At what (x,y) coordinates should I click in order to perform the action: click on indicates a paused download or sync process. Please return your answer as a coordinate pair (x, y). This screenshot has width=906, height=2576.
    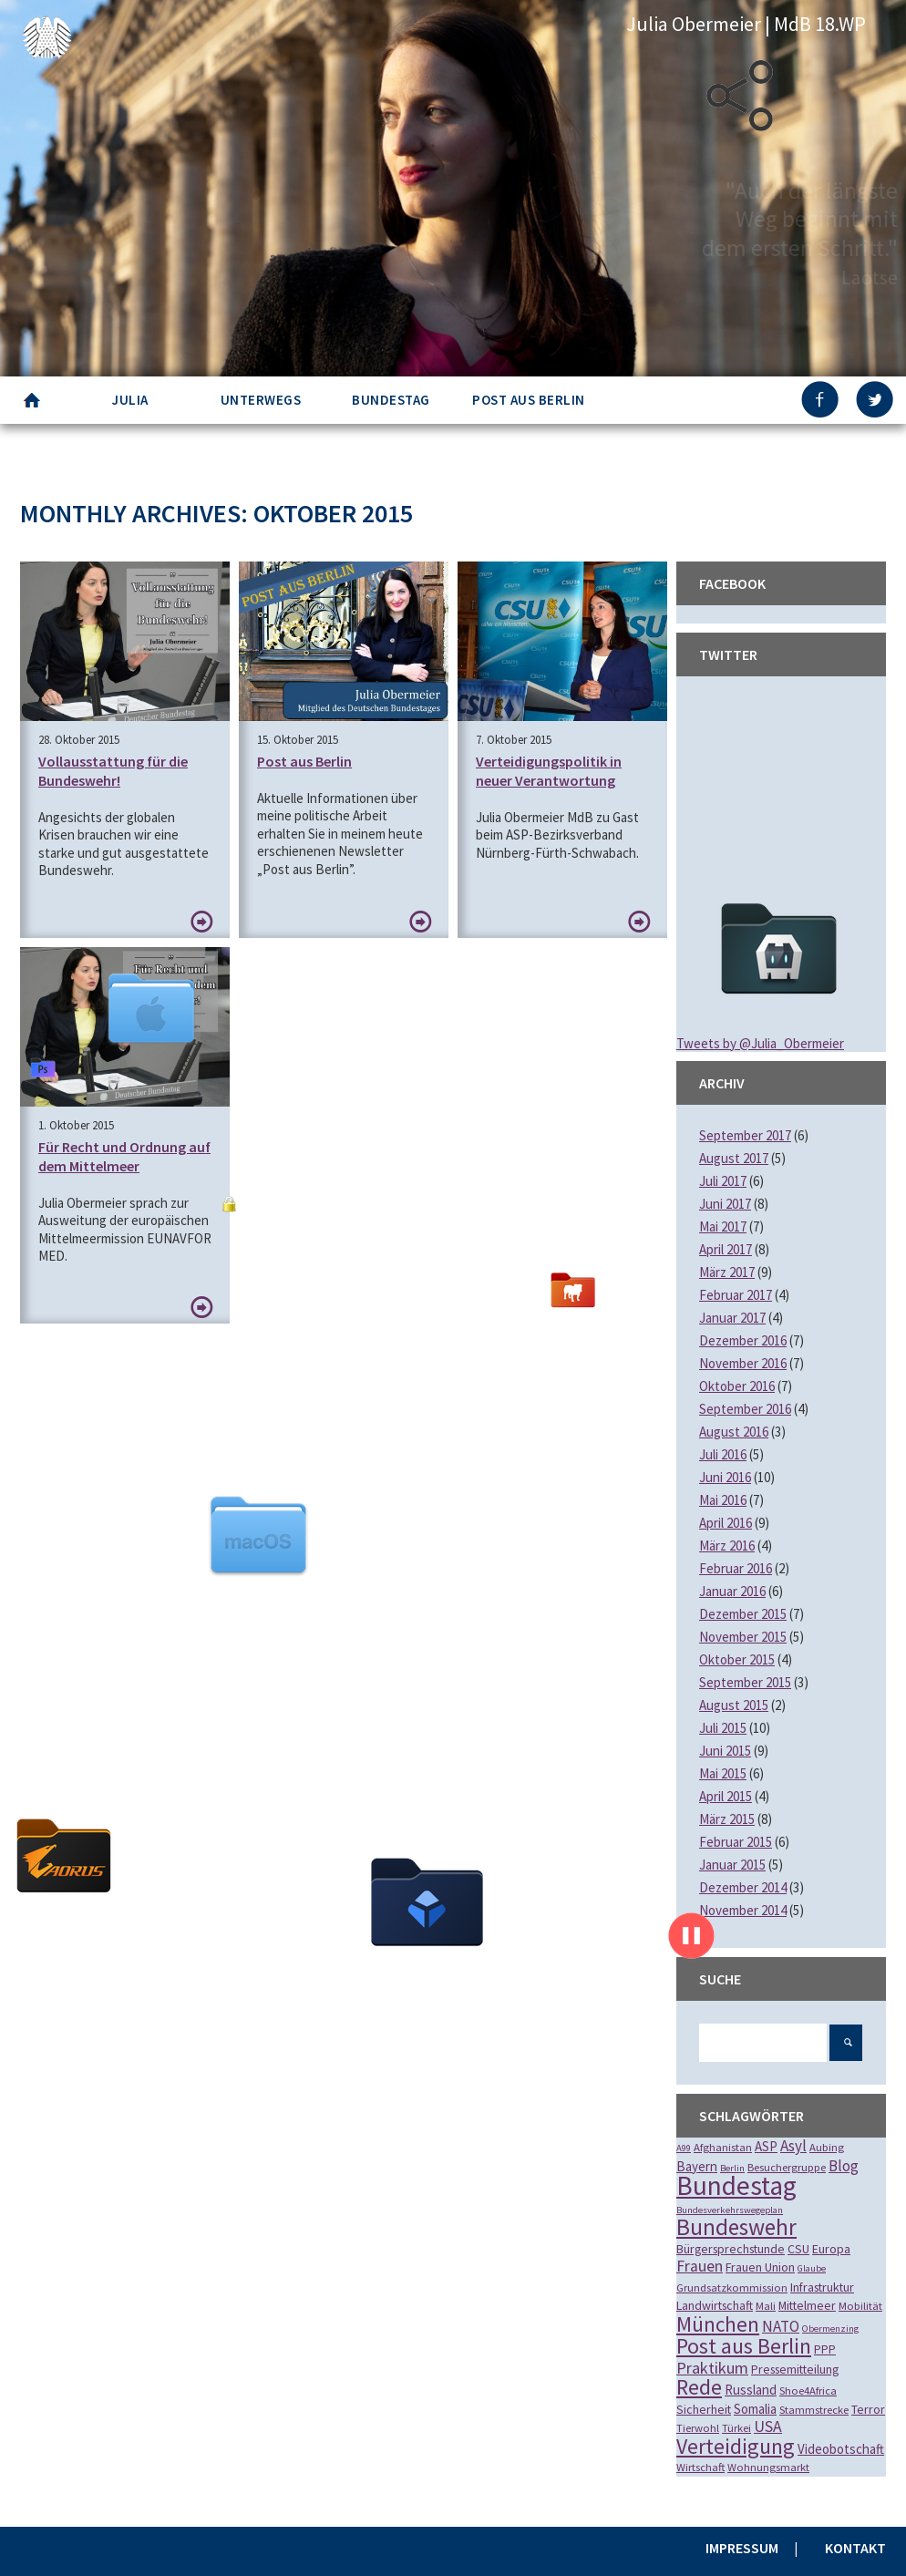
    Looking at the image, I should click on (691, 1935).